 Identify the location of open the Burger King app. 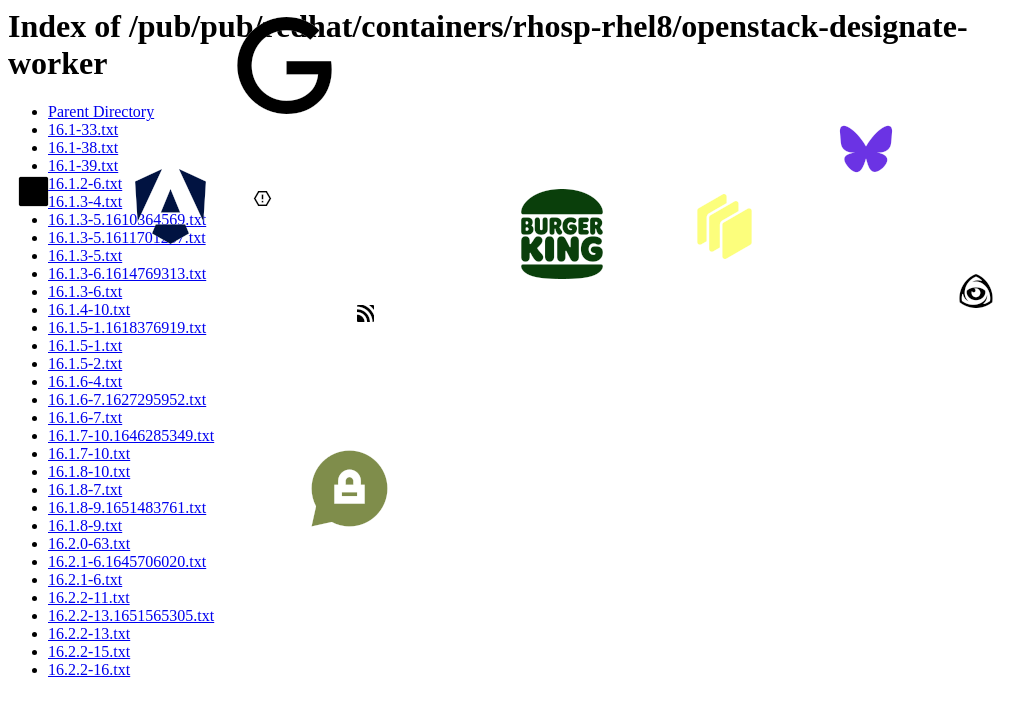
(562, 234).